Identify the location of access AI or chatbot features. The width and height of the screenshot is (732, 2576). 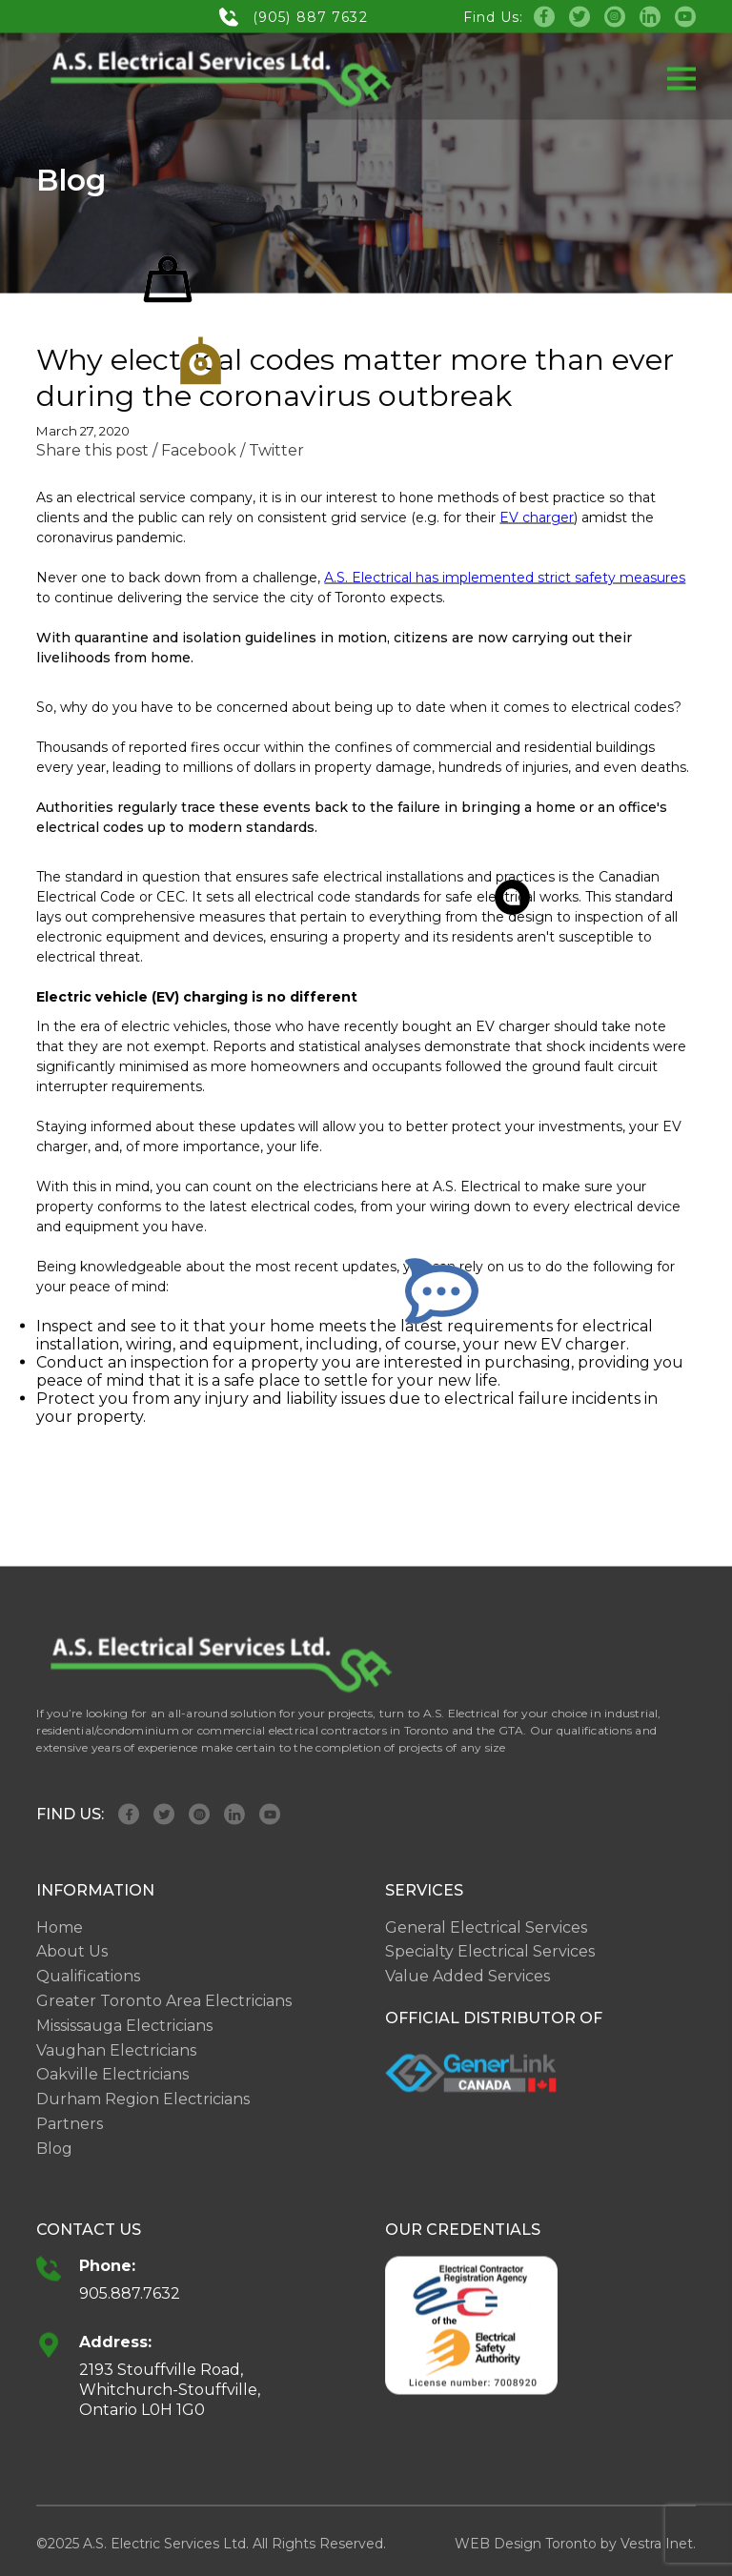
(200, 361).